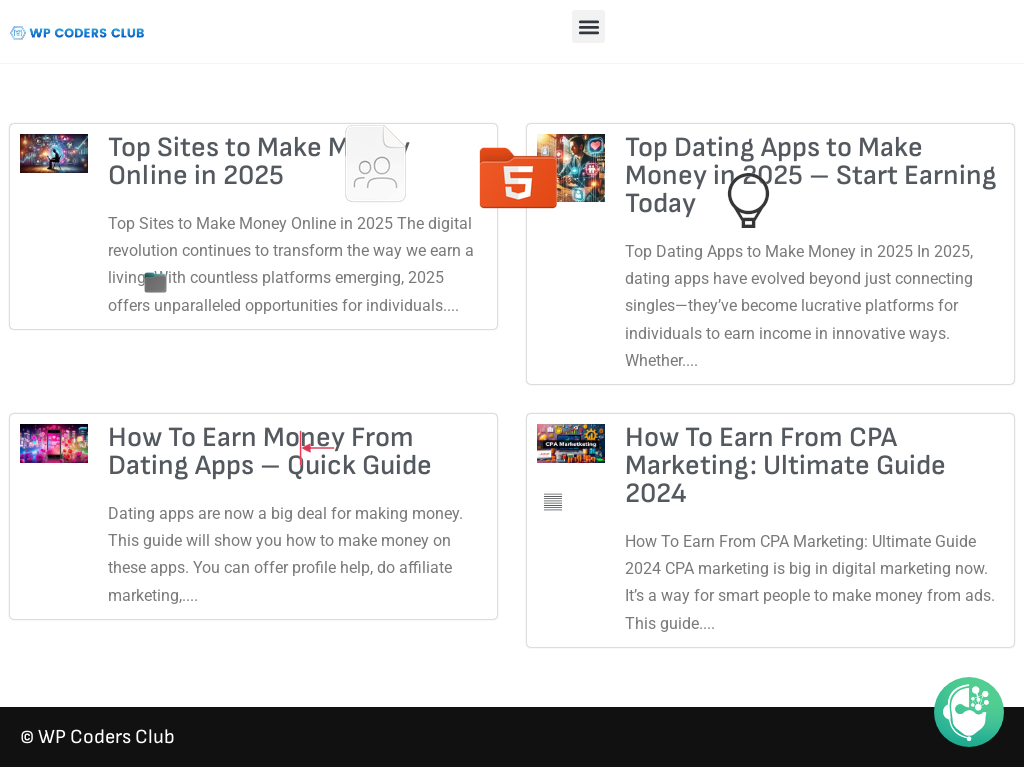 The height and width of the screenshot is (767, 1024). What do you see at coordinates (518, 180) in the screenshot?
I see `open folder containing HTML files` at bounding box center [518, 180].